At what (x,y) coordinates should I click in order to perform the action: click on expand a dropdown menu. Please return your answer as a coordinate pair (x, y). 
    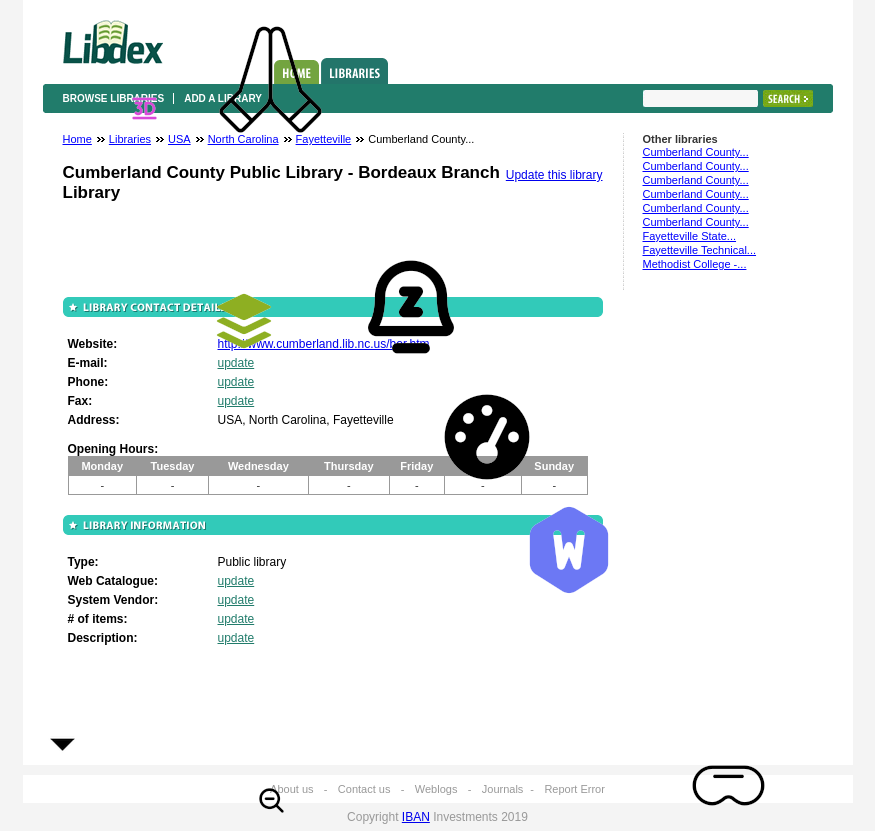
    Looking at the image, I should click on (62, 743).